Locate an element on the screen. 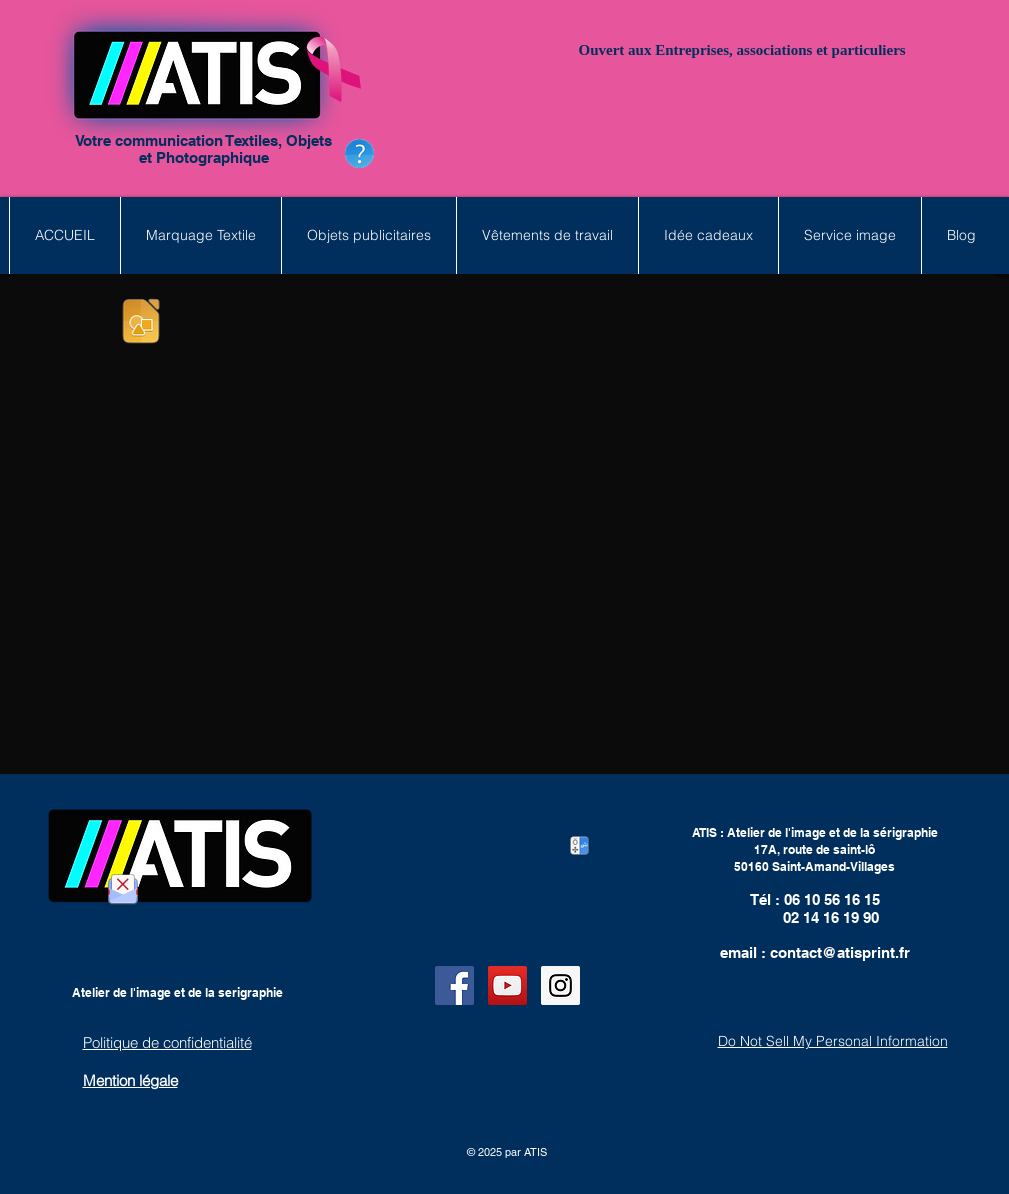 The height and width of the screenshot is (1194, 1009). open libreoffice draw application is located at coordinates (141, 321).